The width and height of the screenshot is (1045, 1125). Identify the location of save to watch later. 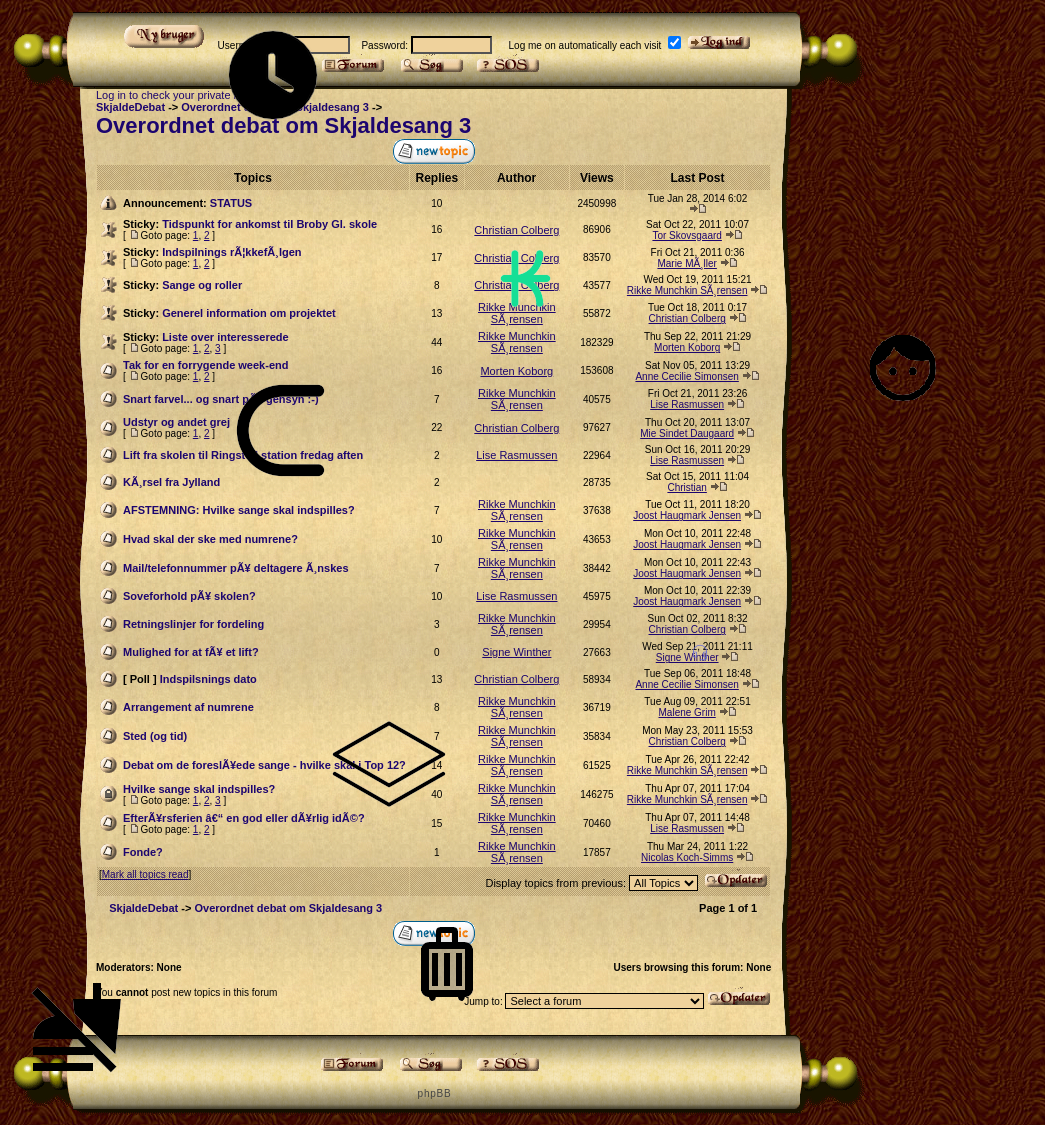
(273, 75).